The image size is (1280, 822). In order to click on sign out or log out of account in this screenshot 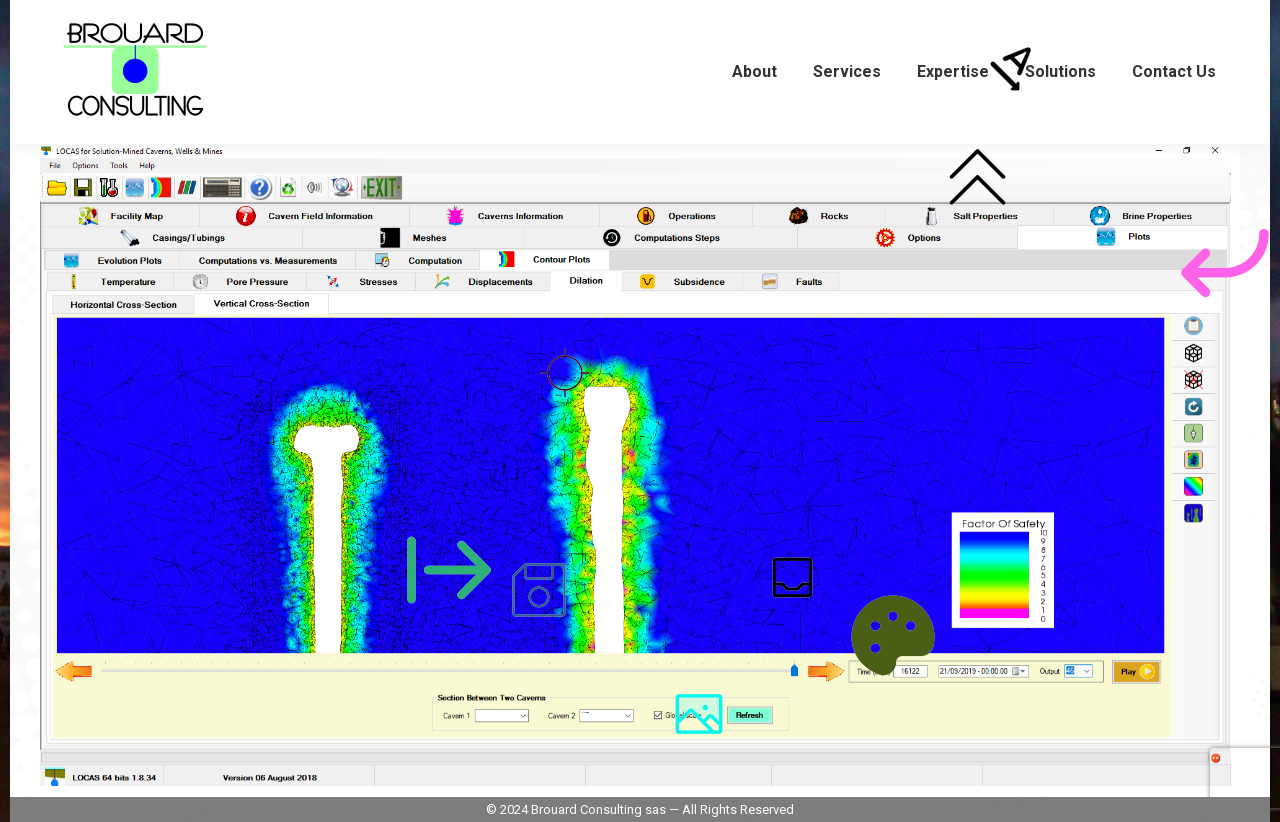, I will do `click(449, 570)`.